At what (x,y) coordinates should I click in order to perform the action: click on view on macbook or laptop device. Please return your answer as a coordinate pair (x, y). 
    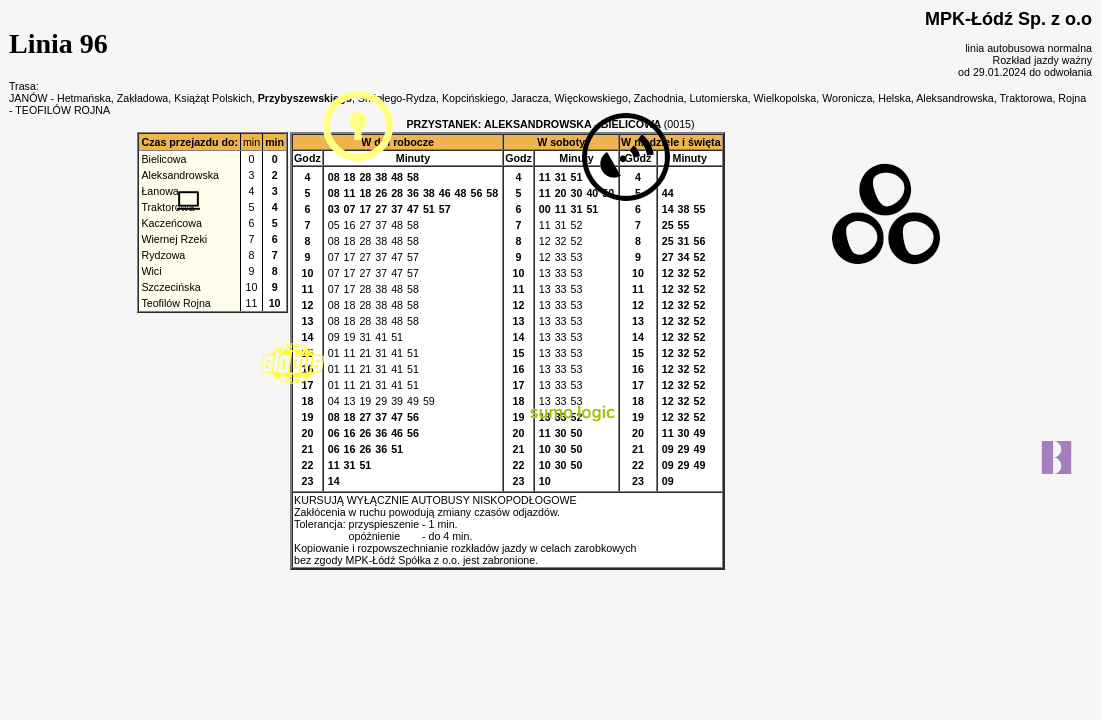
    Looking at the image, I should click on (188, 200).